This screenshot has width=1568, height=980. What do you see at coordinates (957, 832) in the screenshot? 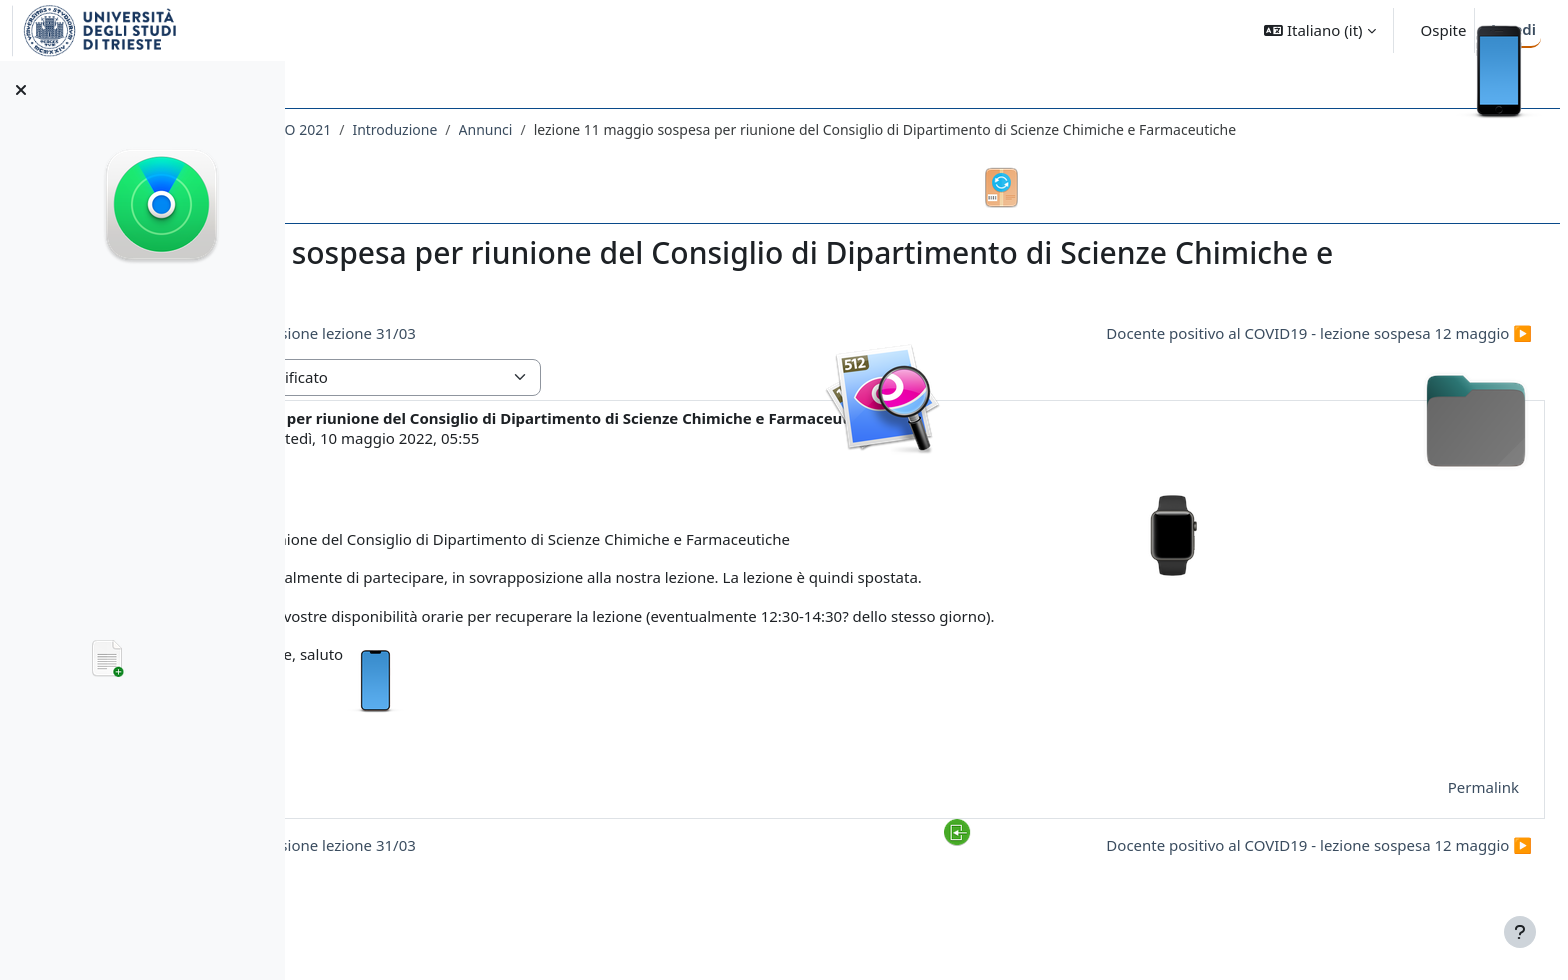
I see `log out of the current user session` at bounding box center [957, 832].